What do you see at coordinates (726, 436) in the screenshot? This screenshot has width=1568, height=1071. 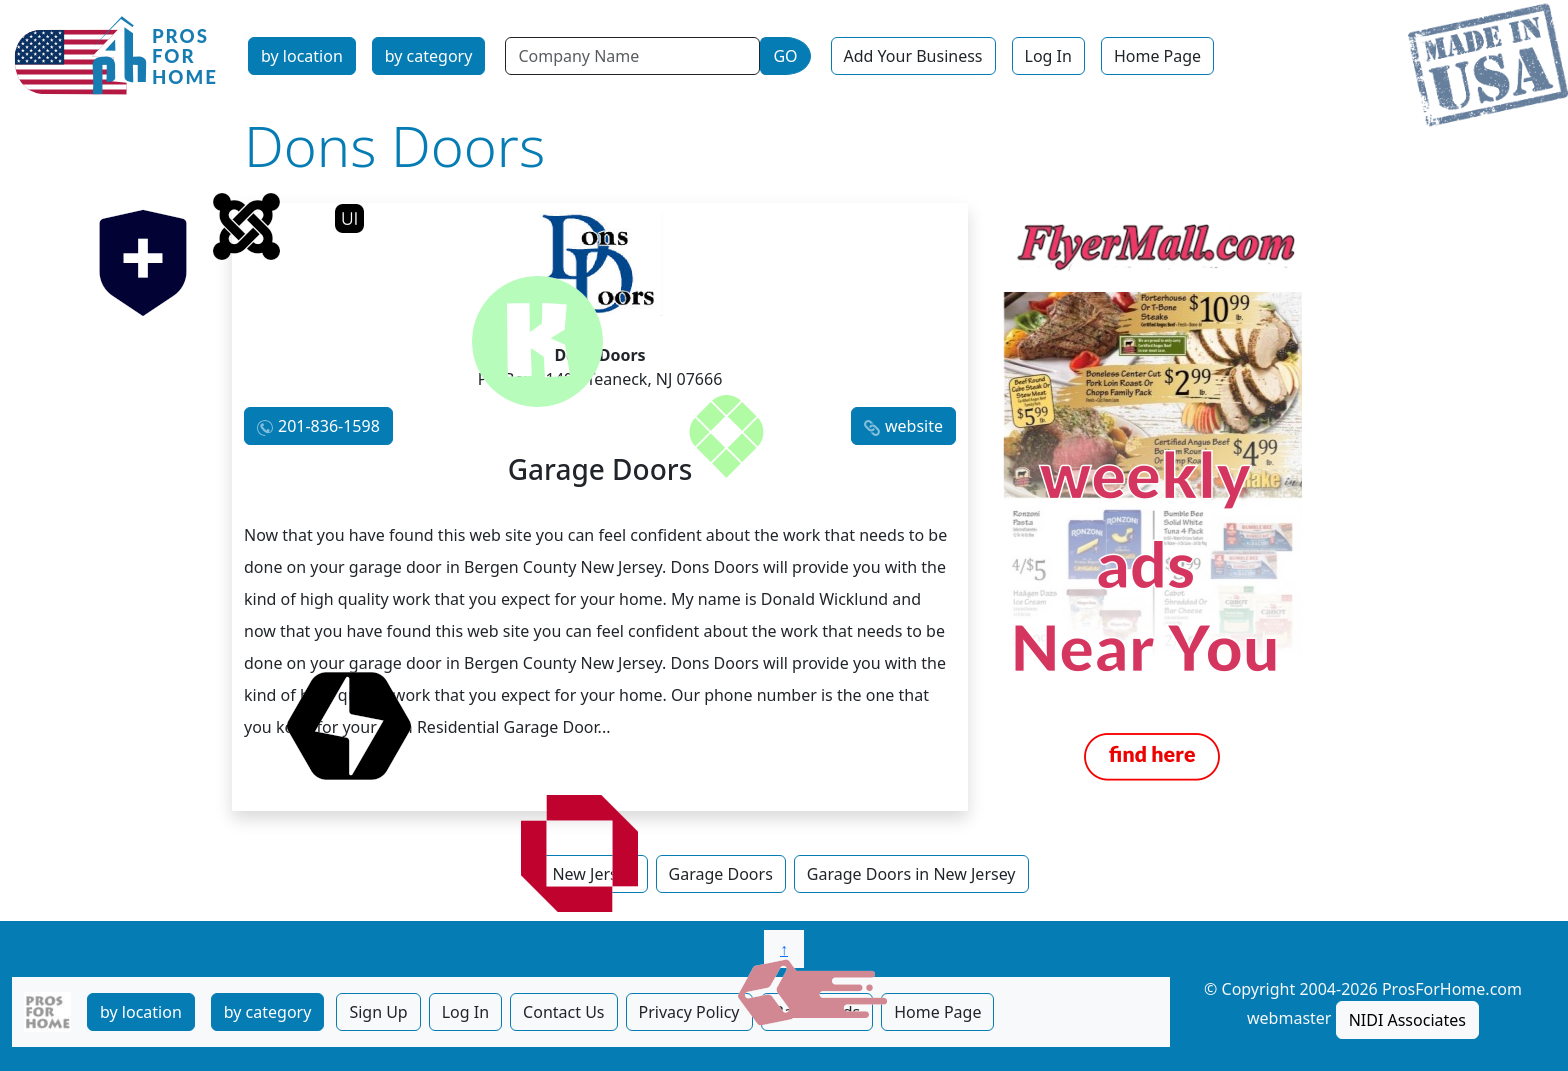 I see `MapTiler company logo` at bounding box center [726, 436].